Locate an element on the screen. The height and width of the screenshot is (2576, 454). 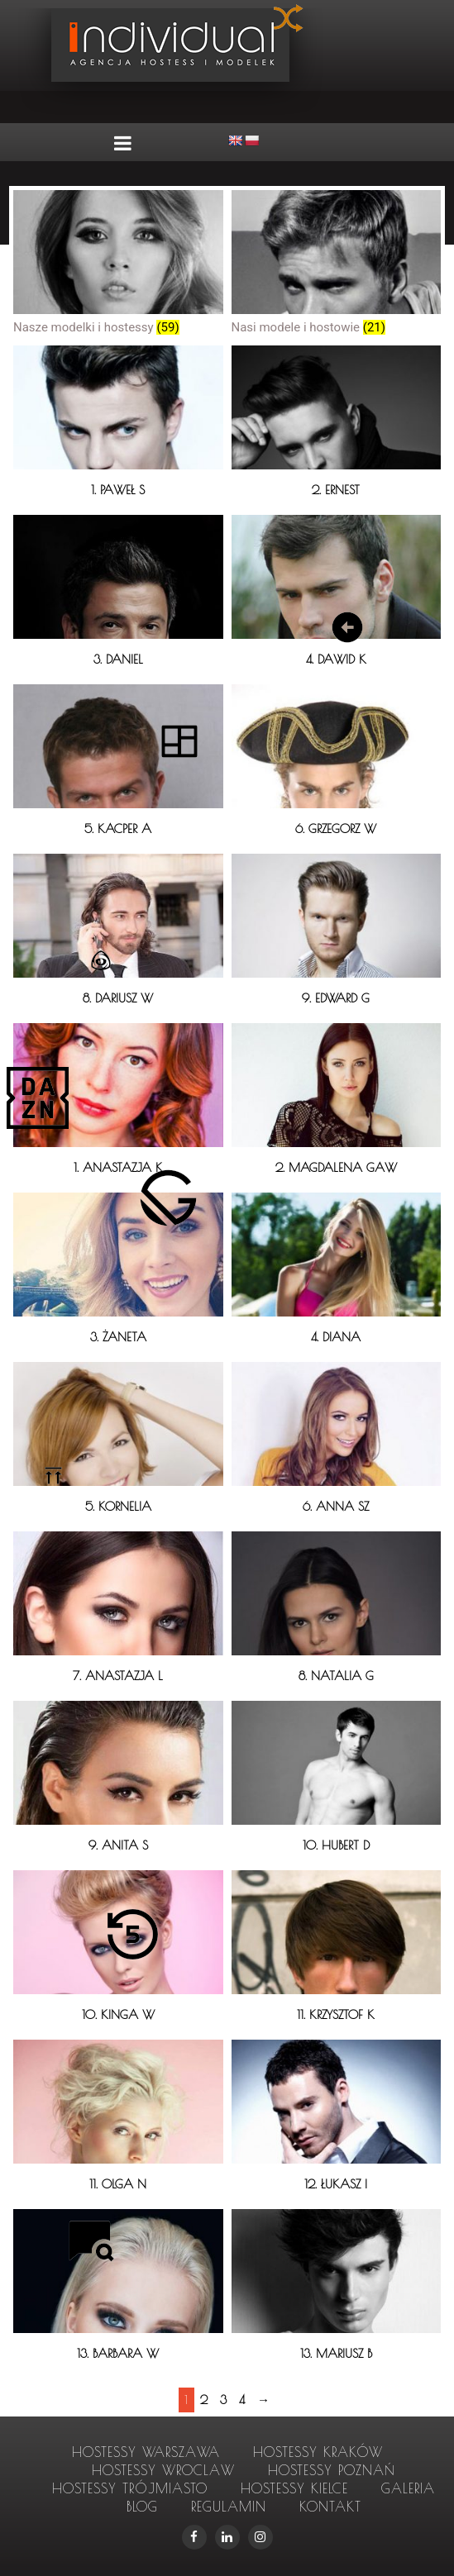
open the DAZN sports streaming app is located at coordinates (37, 1098).